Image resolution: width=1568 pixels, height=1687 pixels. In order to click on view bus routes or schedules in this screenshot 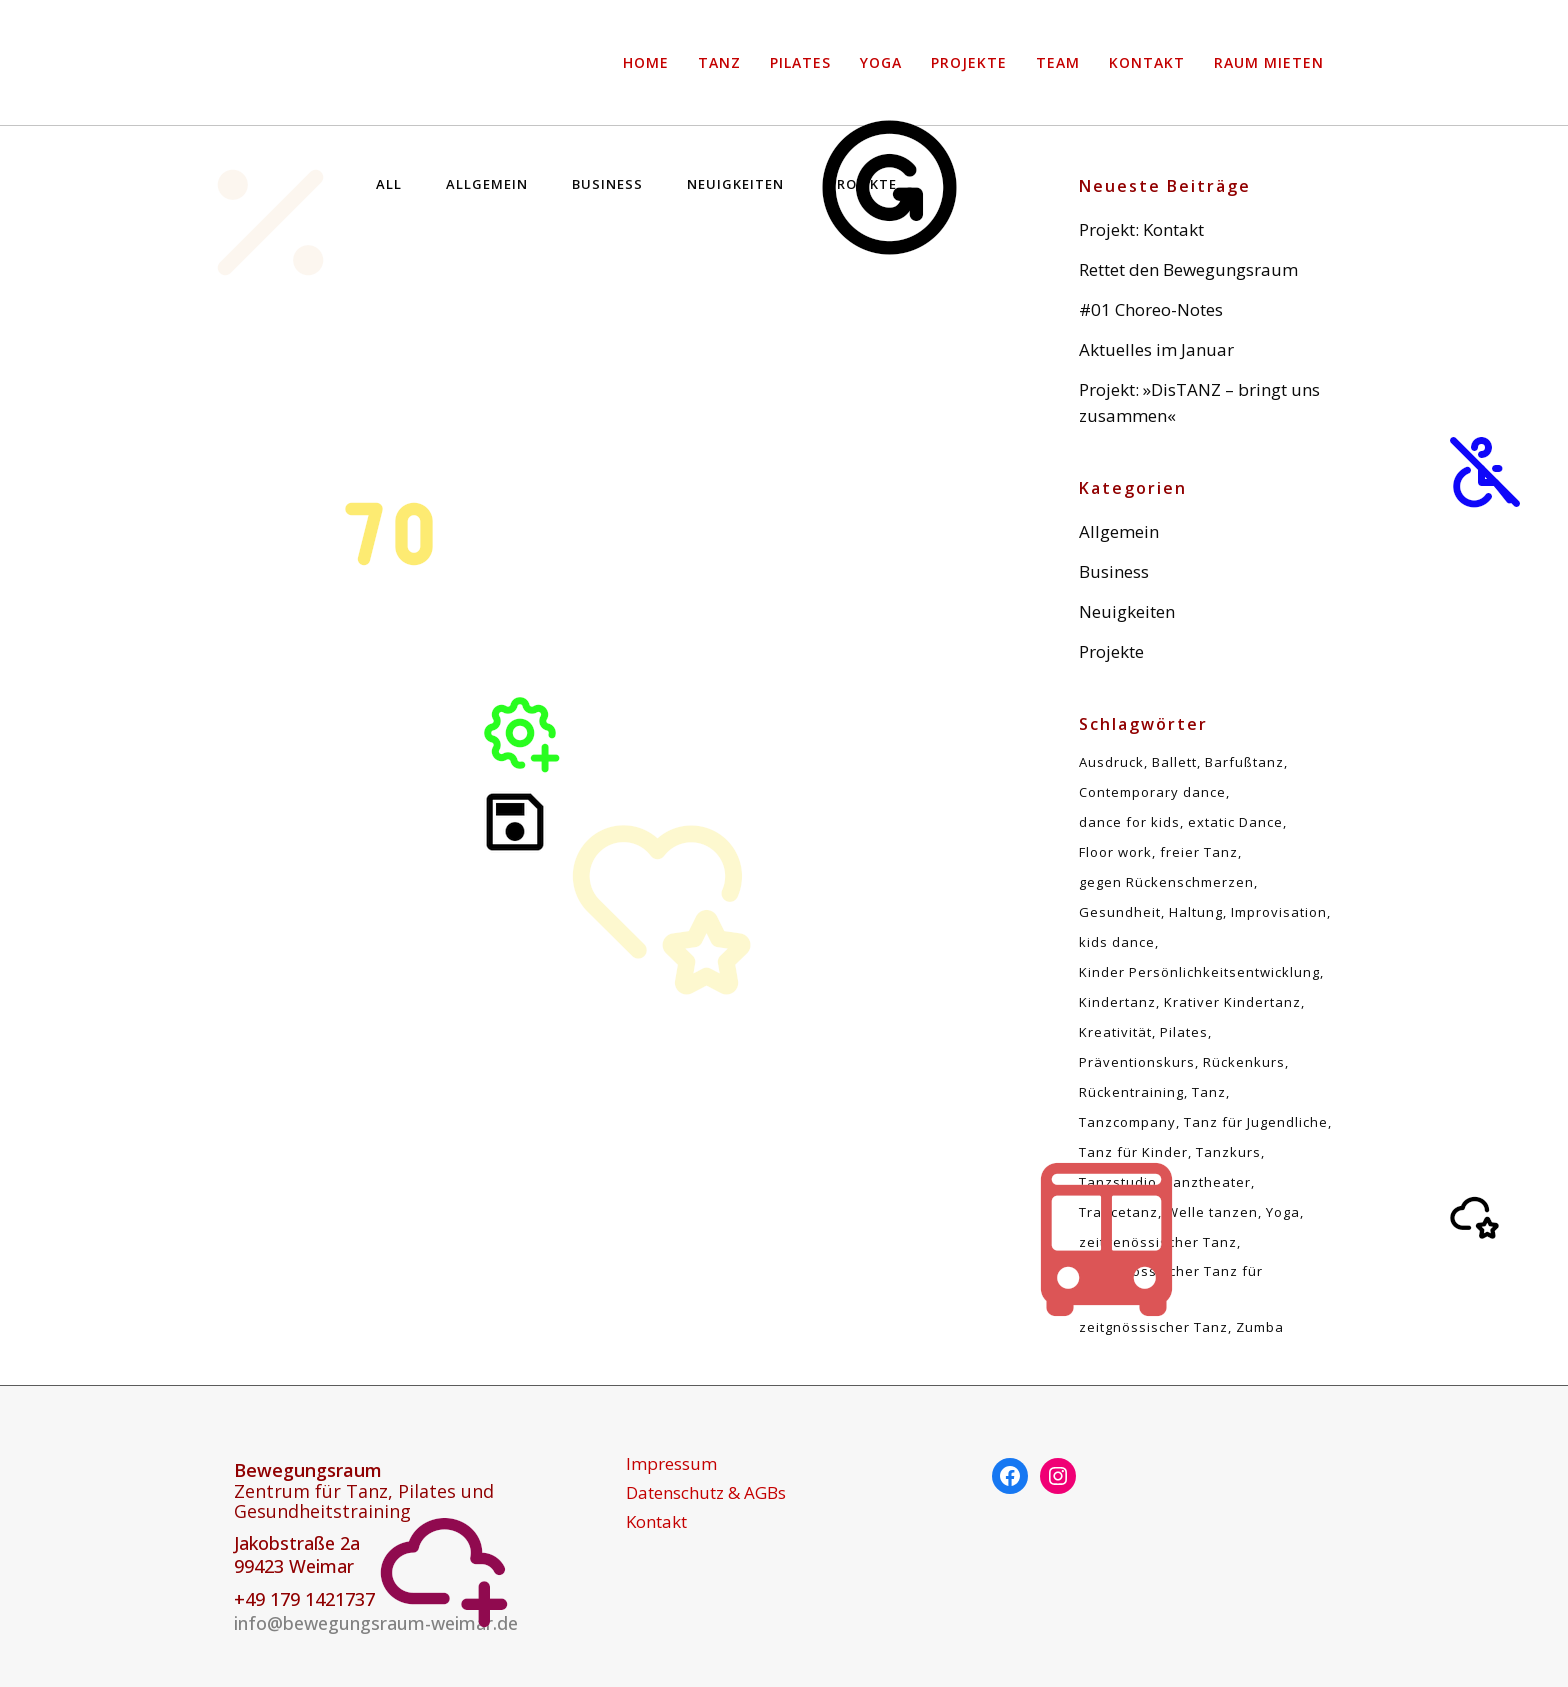, I will do `click(1106, 1239)`.